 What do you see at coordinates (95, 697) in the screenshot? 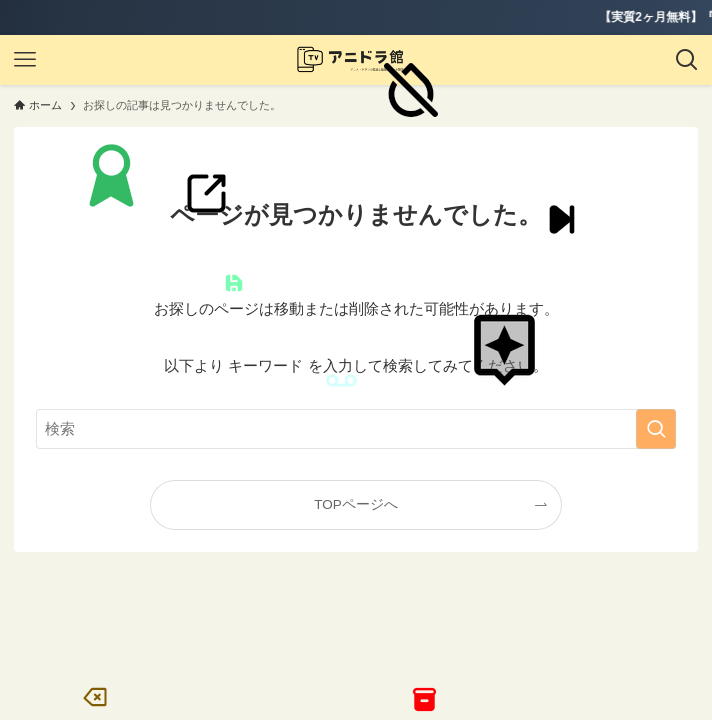
I see `delete the previous character` at bounding box center [95, 697].